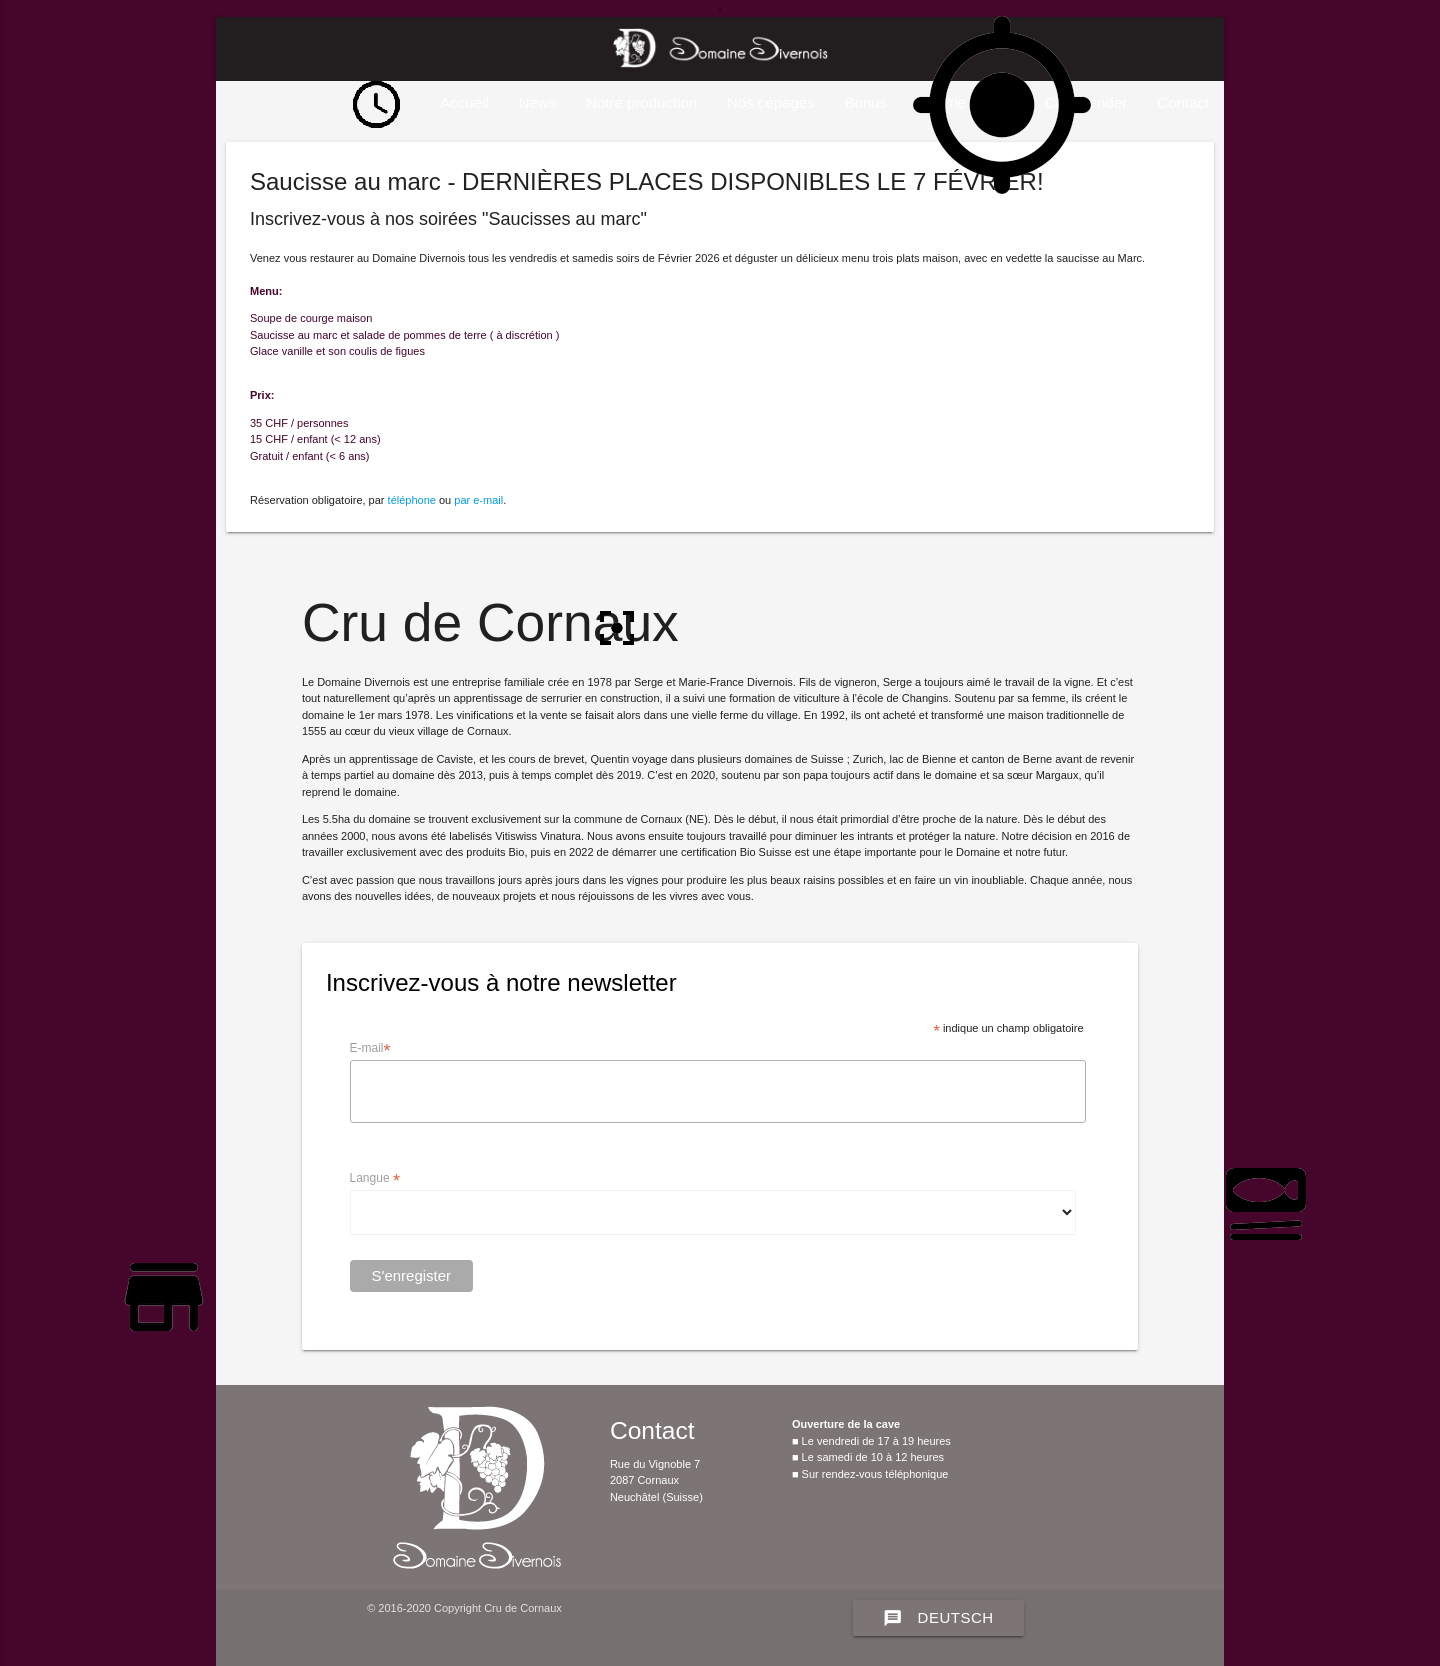 This screenshot has width=1440, height=1666. What do you see at coordinates (376, 104) in the screenshot?
I see `view schedule or upcoming events` at bounding box center [376, 104].